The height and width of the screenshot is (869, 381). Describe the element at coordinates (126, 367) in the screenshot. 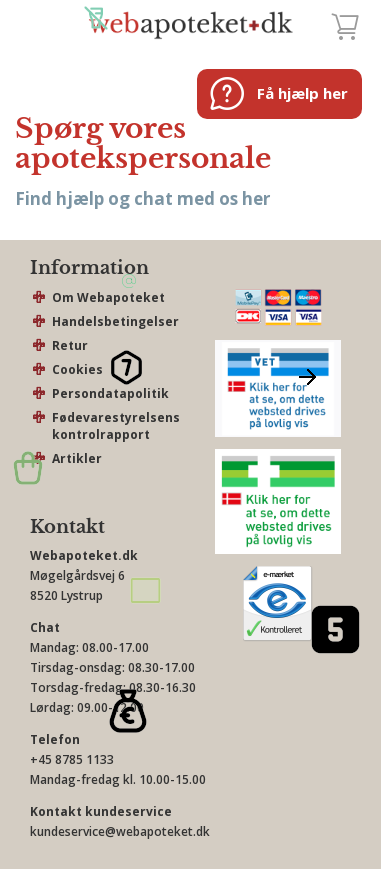

I see `indicates step 7 in a multi-step process` at that location.